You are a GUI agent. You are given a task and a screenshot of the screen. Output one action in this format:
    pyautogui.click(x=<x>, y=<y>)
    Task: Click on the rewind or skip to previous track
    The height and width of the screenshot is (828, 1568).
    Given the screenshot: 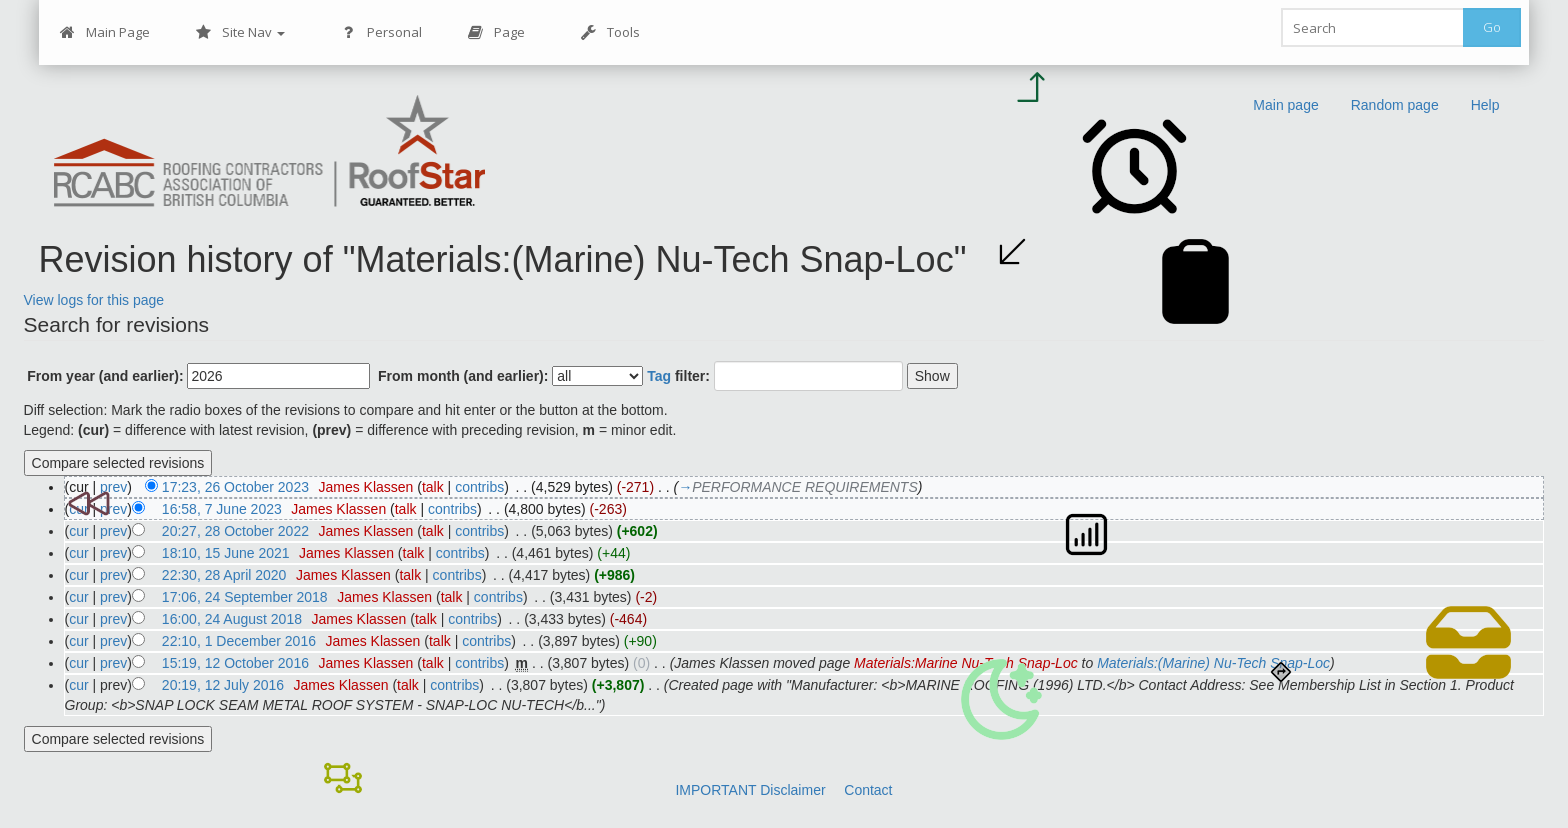 What is the action you would take?
    pyautogui.click(x=90, y=502)
    